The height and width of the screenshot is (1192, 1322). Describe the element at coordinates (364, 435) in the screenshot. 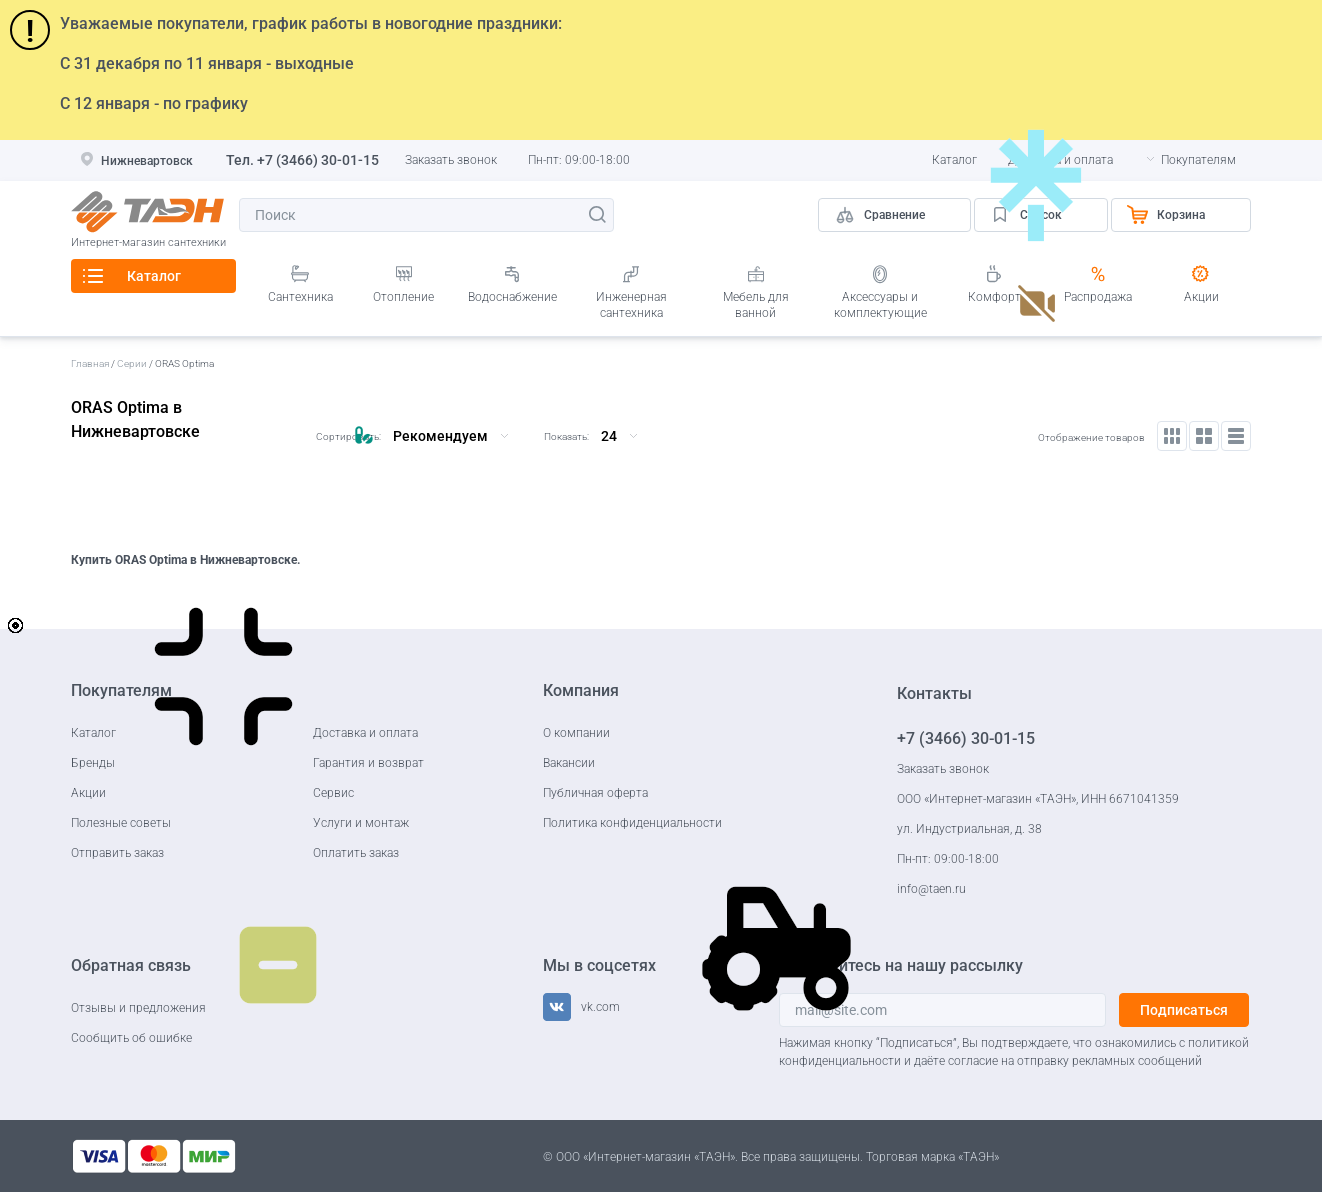

I see `view medication reminders` at that location.